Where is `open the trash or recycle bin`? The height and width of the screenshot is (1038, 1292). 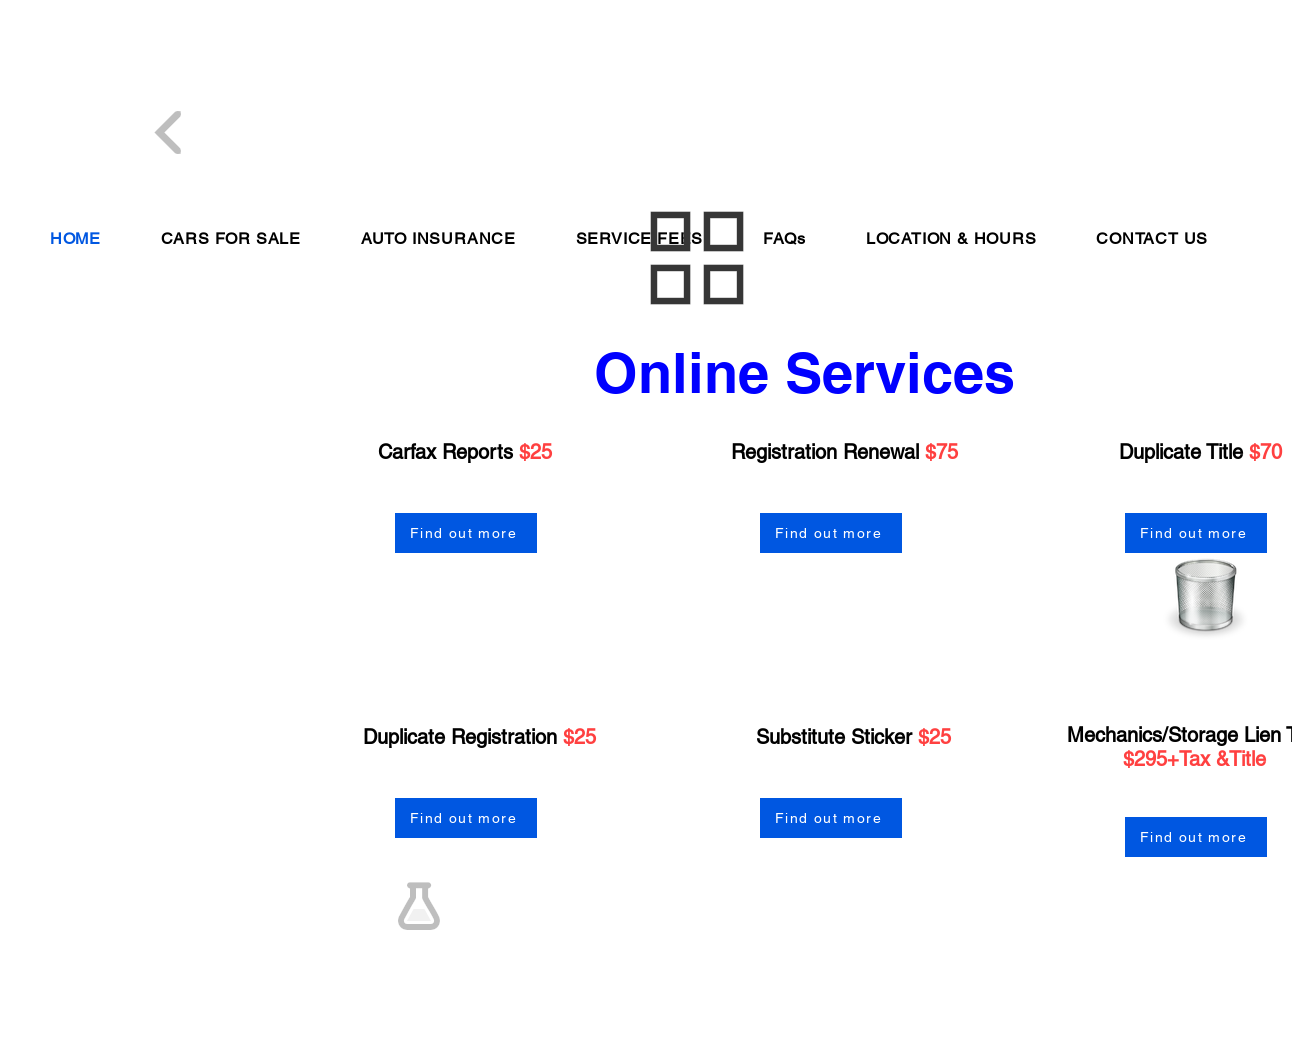 open the trash or recycle bin is located at coordinates (1205, 592).